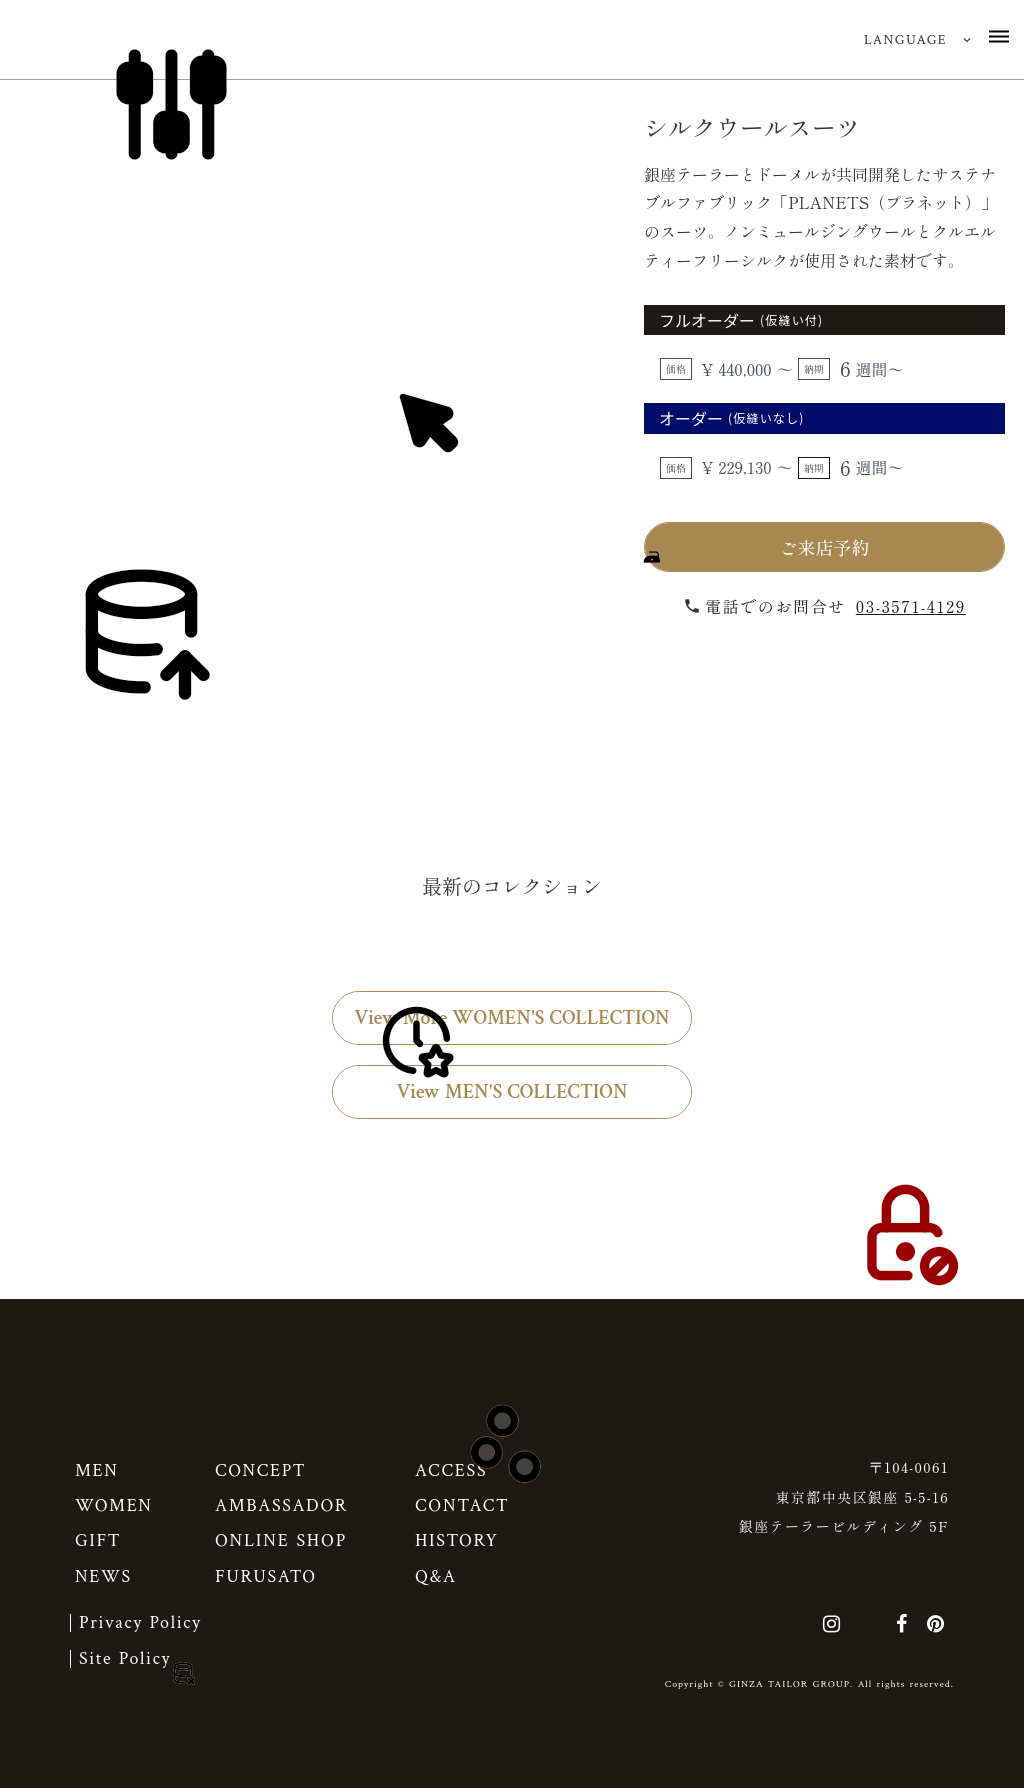 The height and width of the screenshot is (1788, 1024). Describe the element at coordinates (141, 631) in the screenshot. I see `import data into database` at that location.